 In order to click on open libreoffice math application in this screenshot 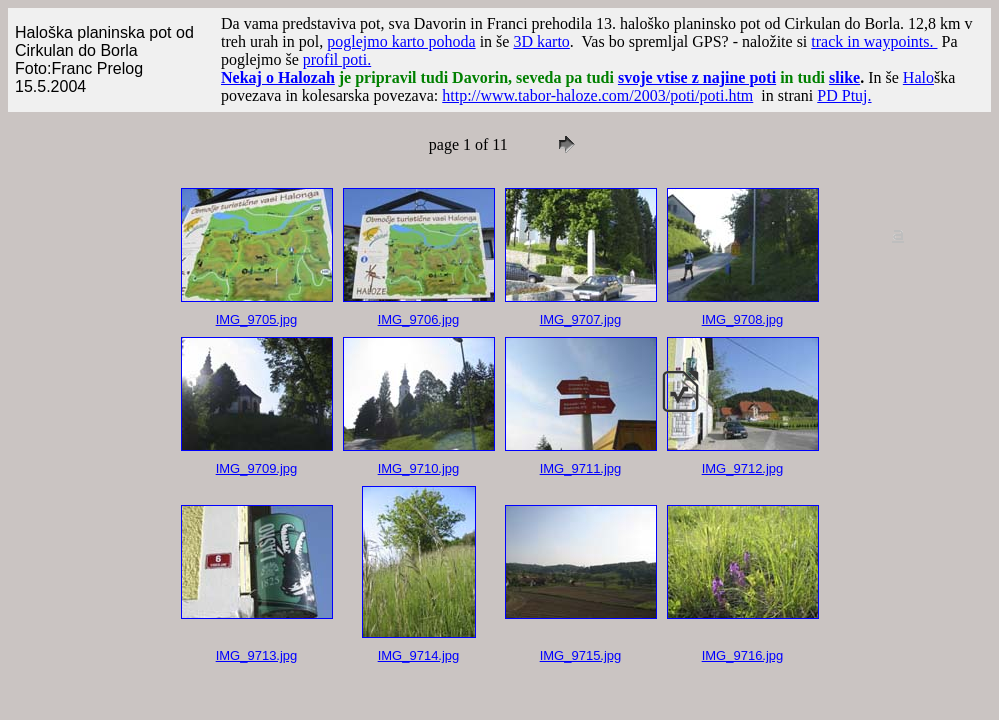, I will do `click(680, 391)`.